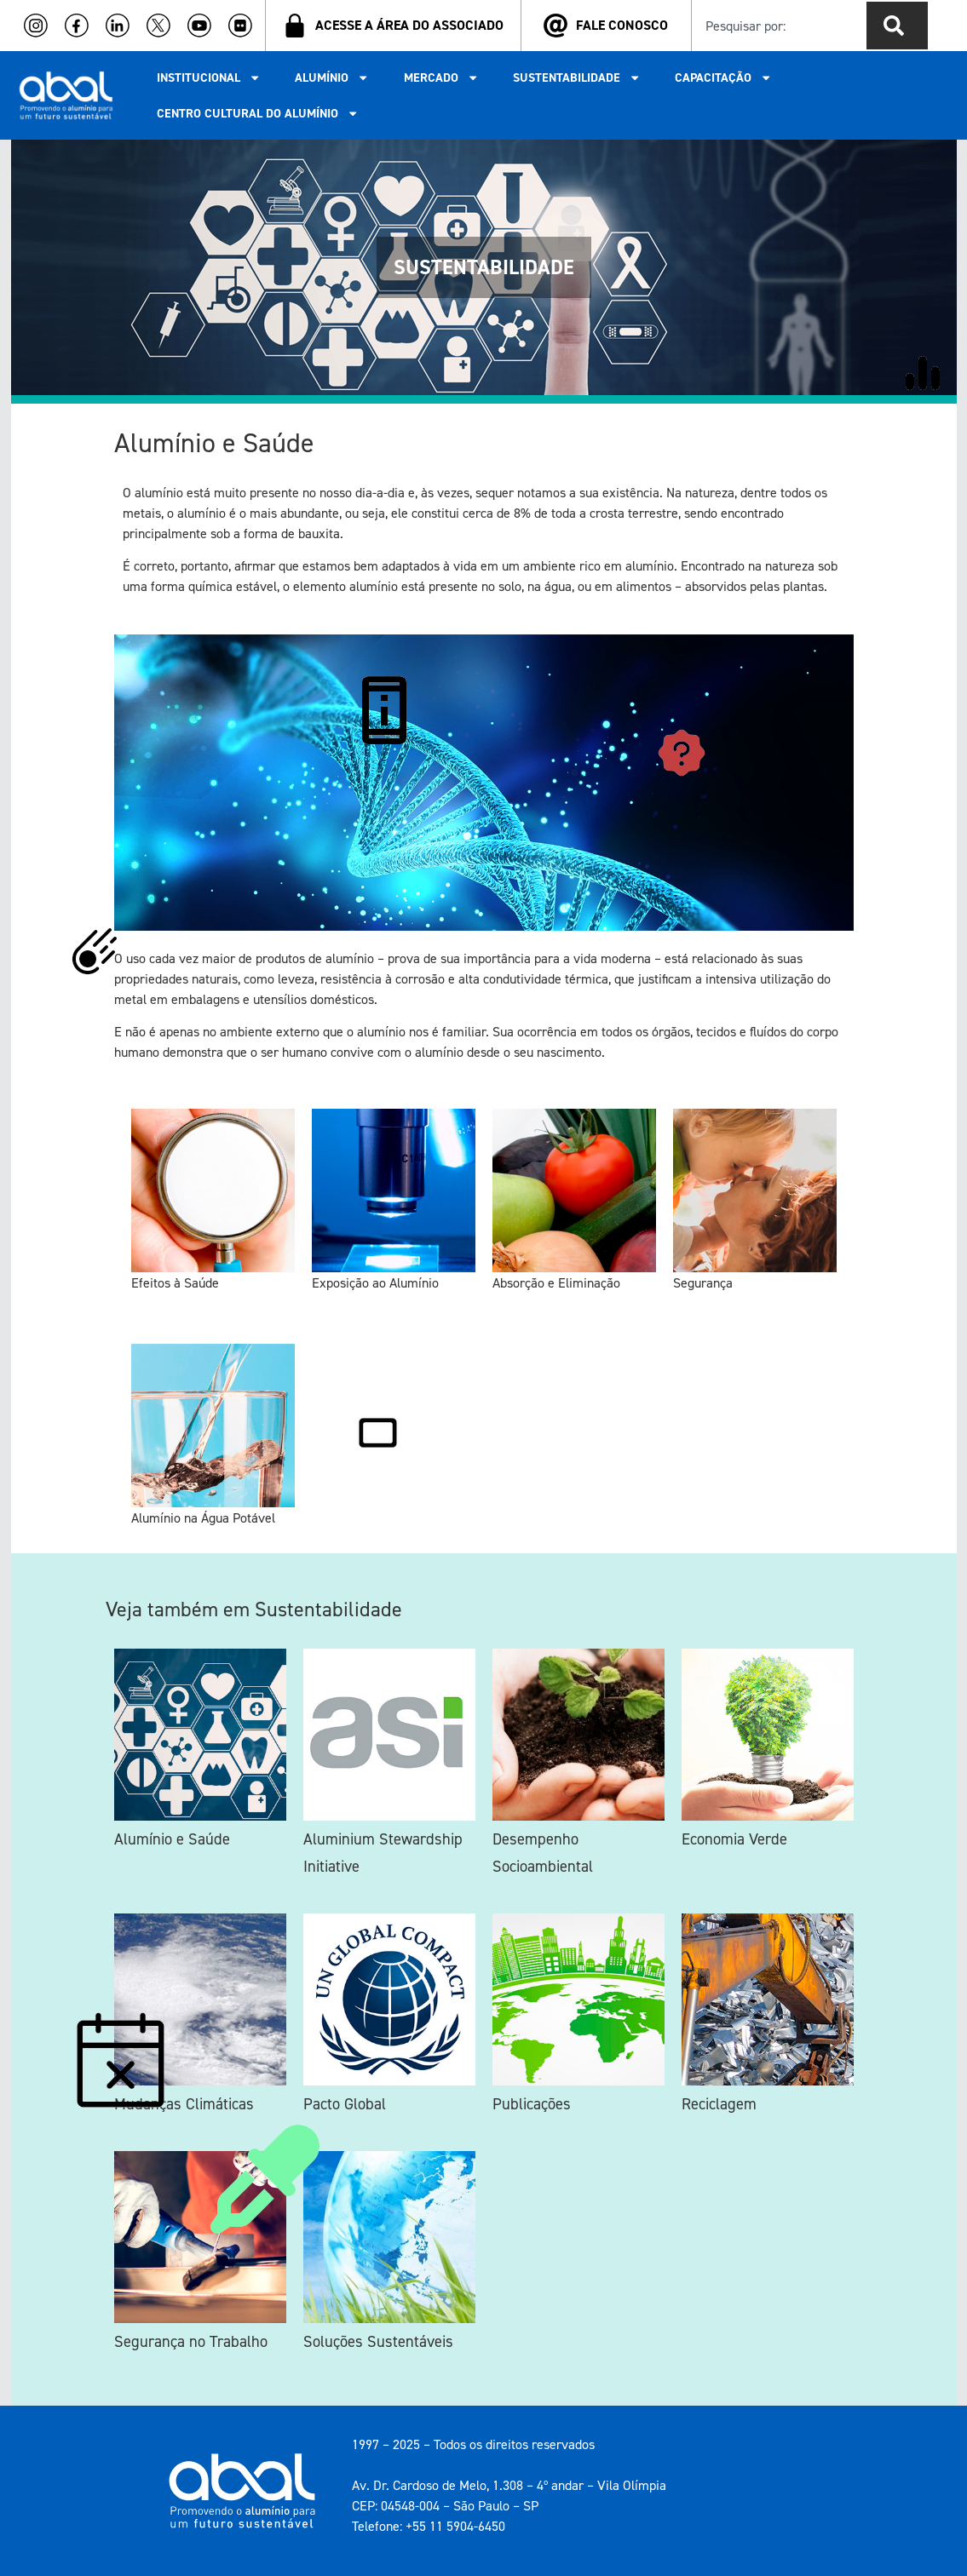 The width and height of the screenshot is (967, 2576). Describe the element at coordinates (923, 373) in the screenshot. I see `adjust audio equalizer settings` at that location.